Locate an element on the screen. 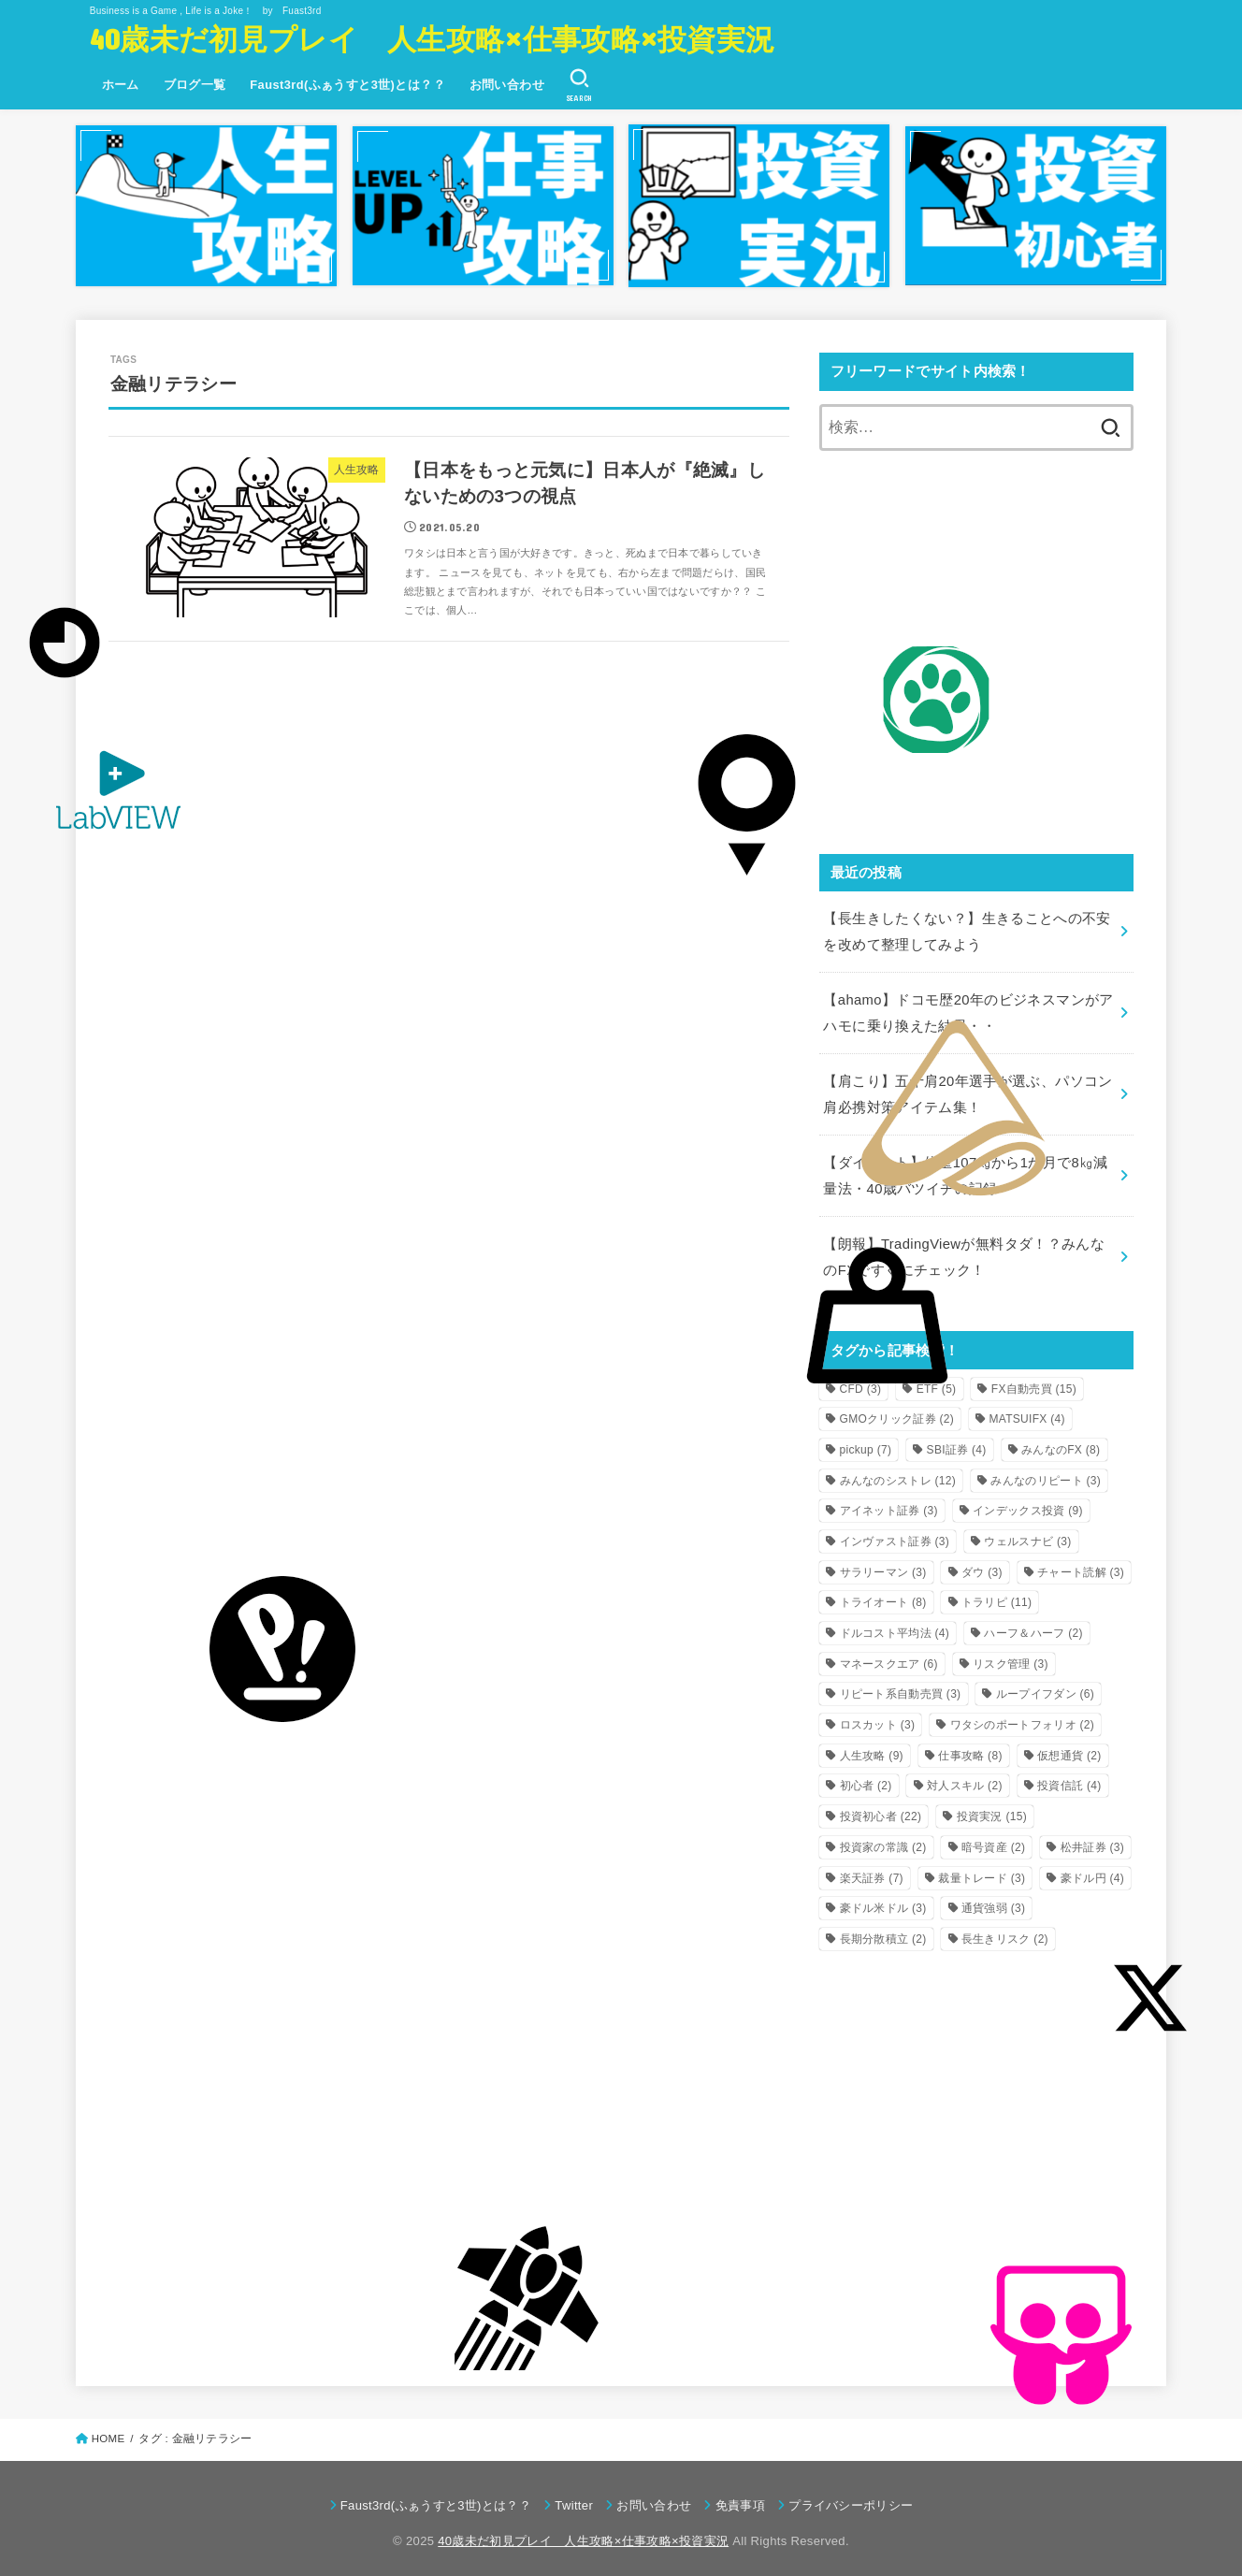 The width and height of the screenshot is (1242, 2576). open the X (formerly Twitter) app is located at coordinates (1150, 1998).